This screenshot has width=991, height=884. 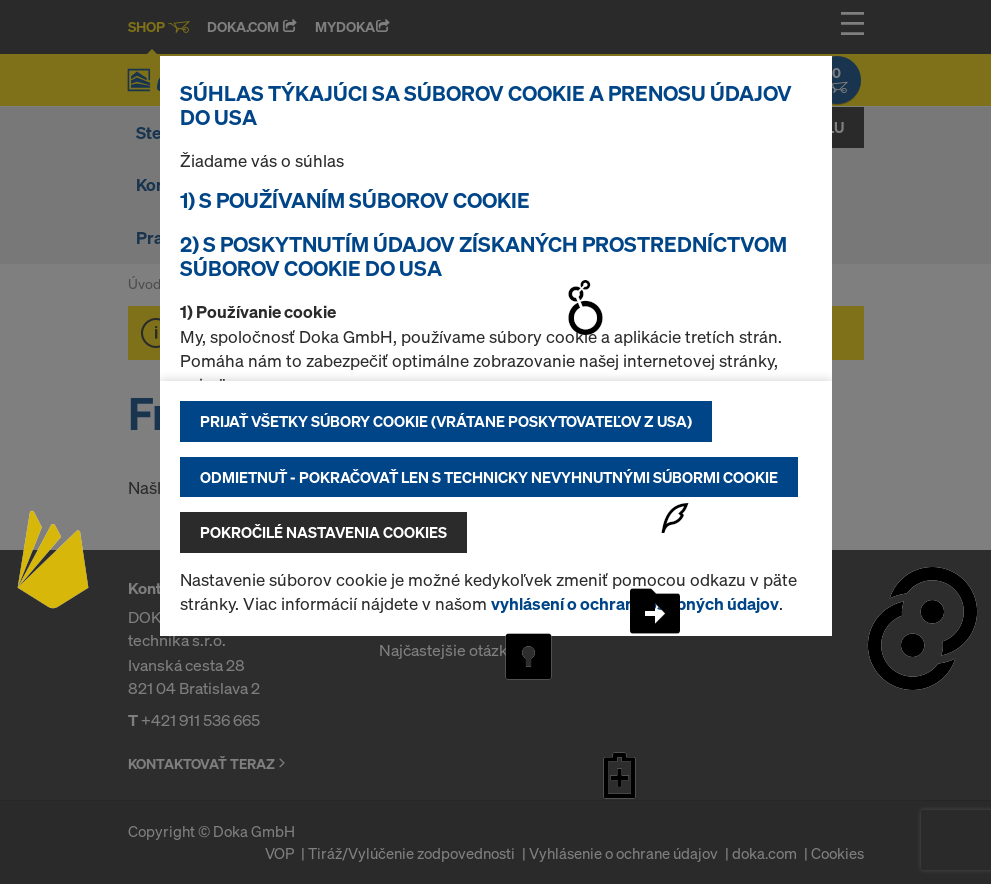 I want to click on Firebase platform logo, so click(x=53, y=559).